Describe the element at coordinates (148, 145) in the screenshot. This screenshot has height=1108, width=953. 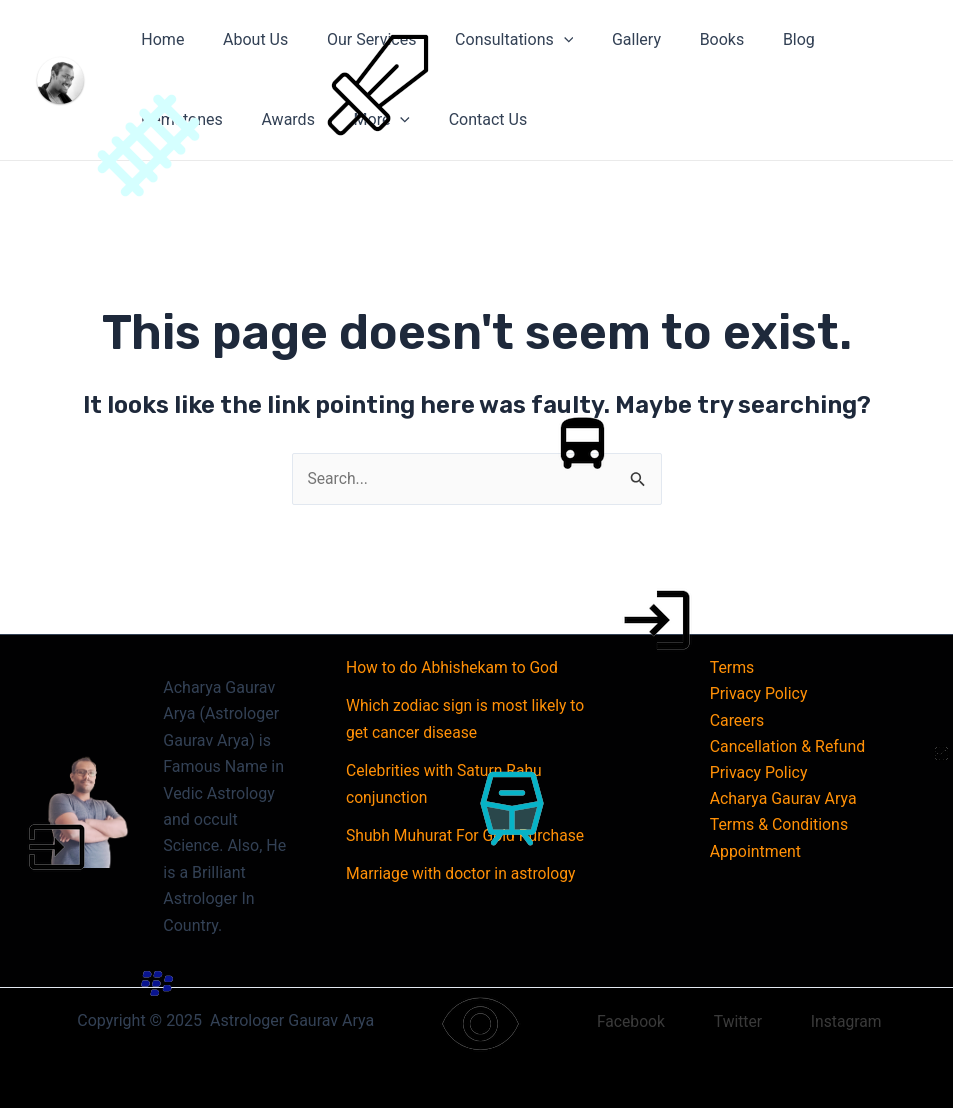
I see `view train or rail transit options` at that location.